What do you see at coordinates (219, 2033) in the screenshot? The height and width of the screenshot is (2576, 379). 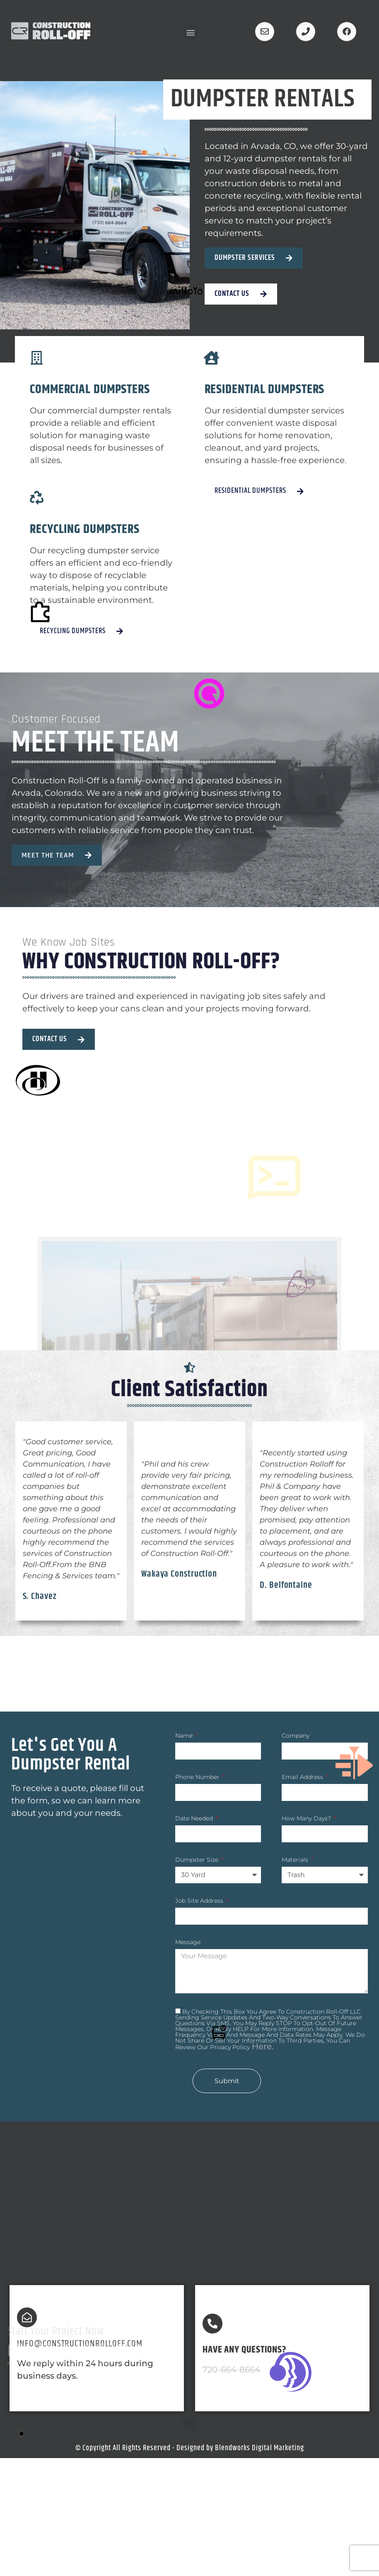 I see `indicates wifi available on public transit` at bounding box center [219, 2033].